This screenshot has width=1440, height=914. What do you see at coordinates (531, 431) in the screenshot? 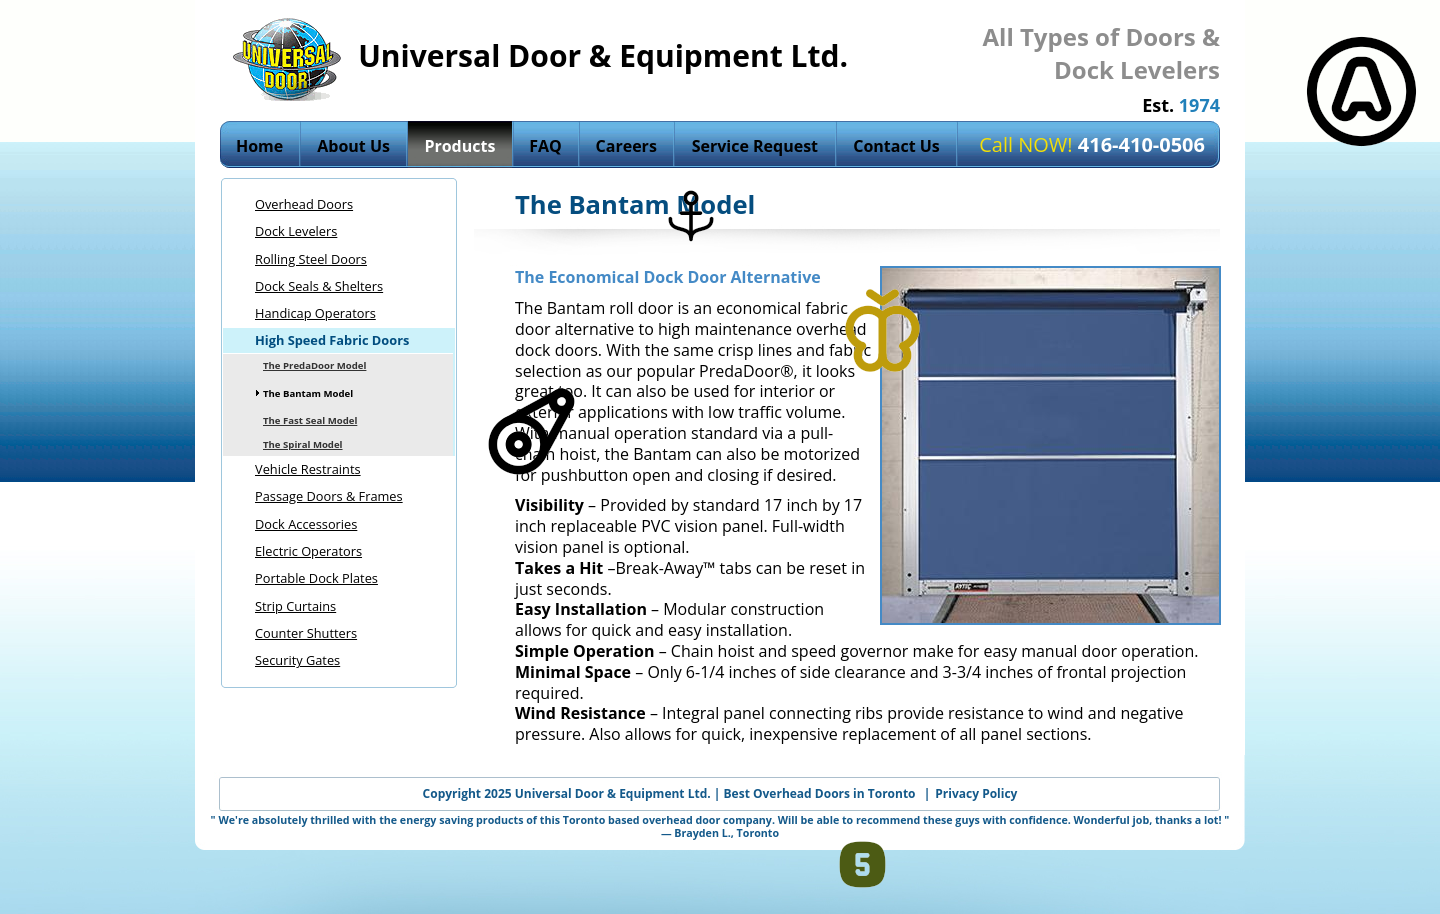
I see `view digital assets or resources` at bounding box center [531, 431].